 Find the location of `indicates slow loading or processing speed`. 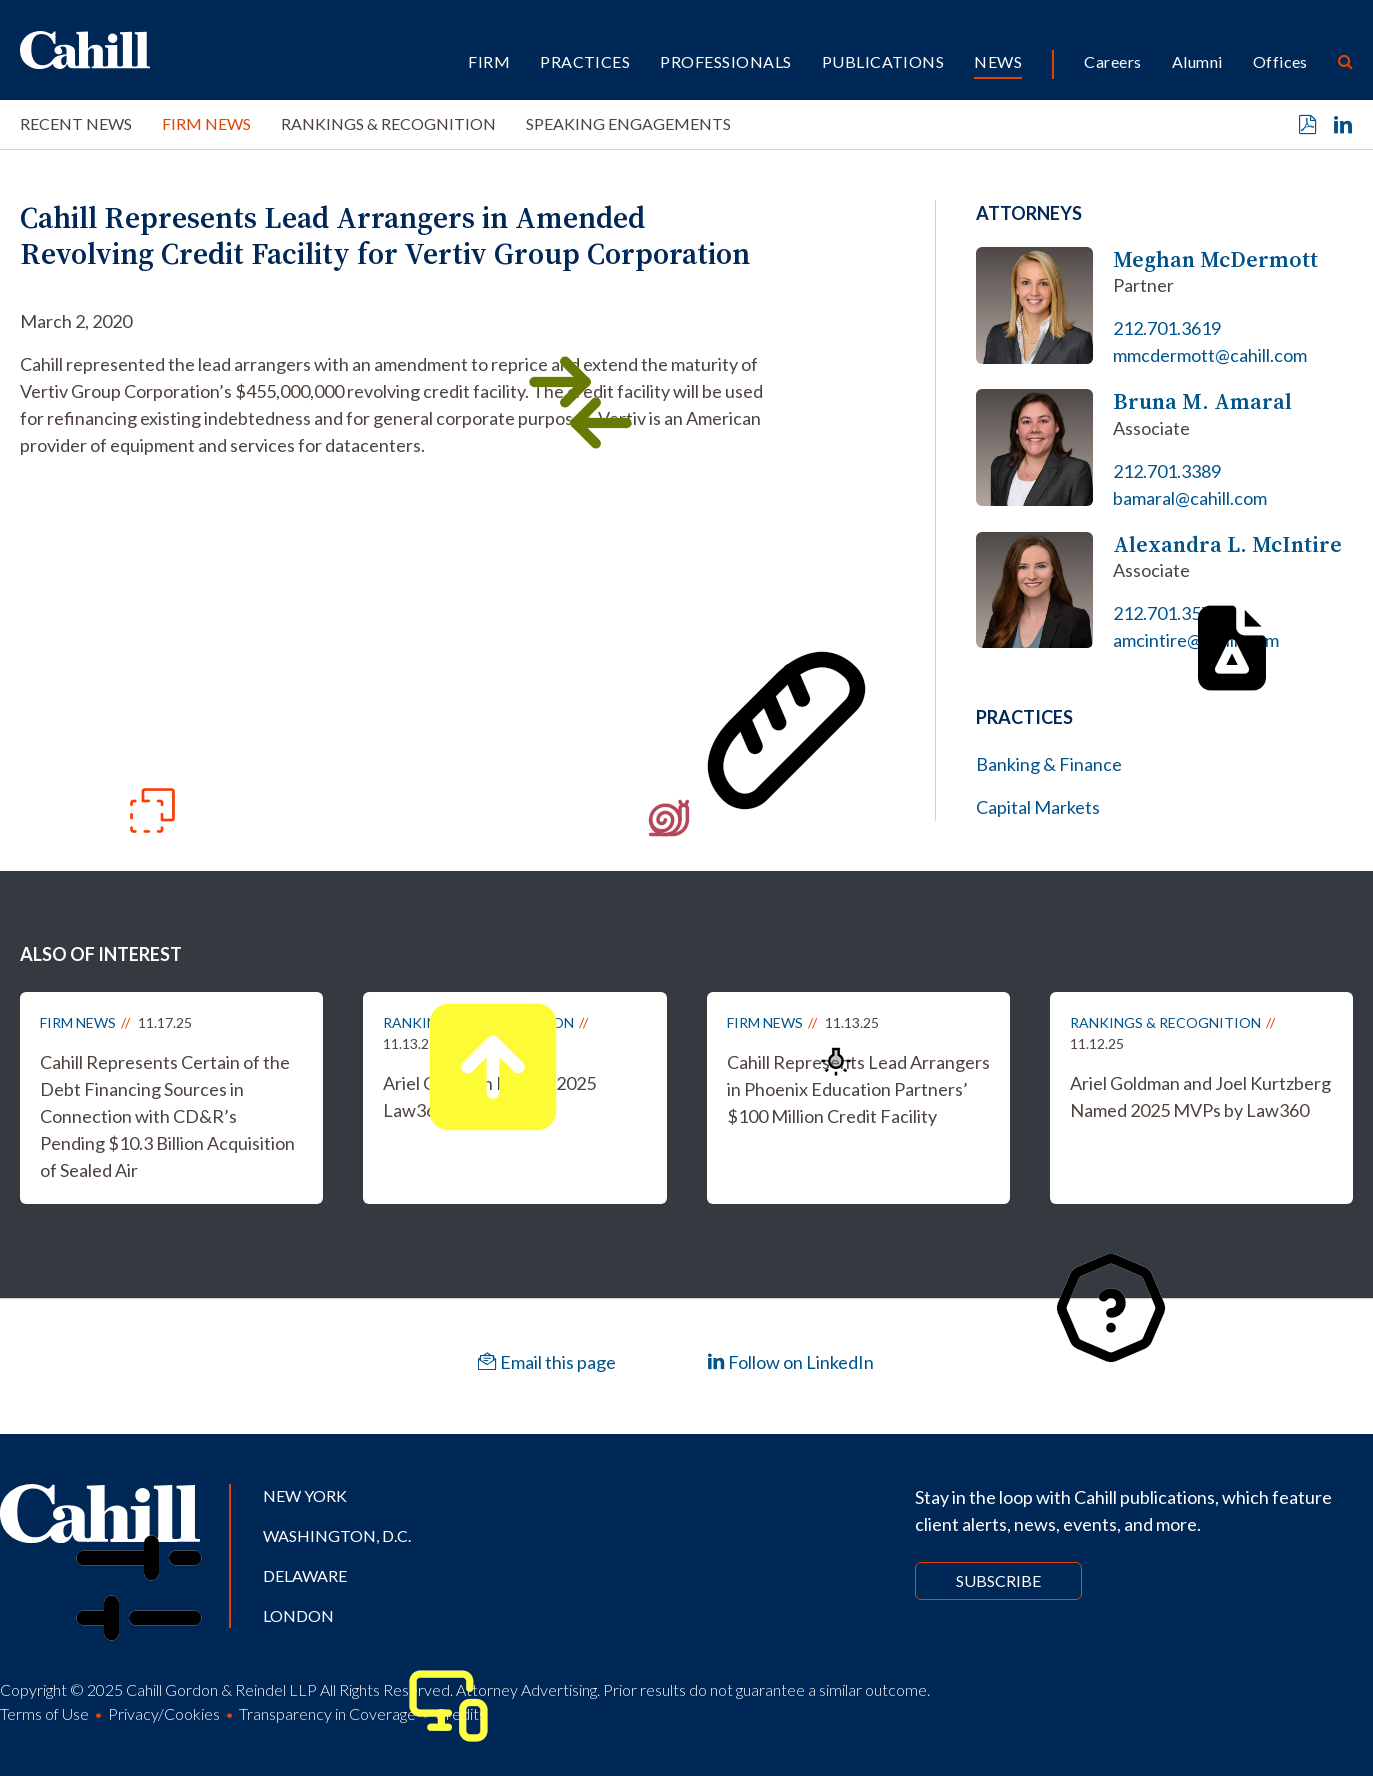

indicates slow loading or processing speed is located at coordinates (669, 818).